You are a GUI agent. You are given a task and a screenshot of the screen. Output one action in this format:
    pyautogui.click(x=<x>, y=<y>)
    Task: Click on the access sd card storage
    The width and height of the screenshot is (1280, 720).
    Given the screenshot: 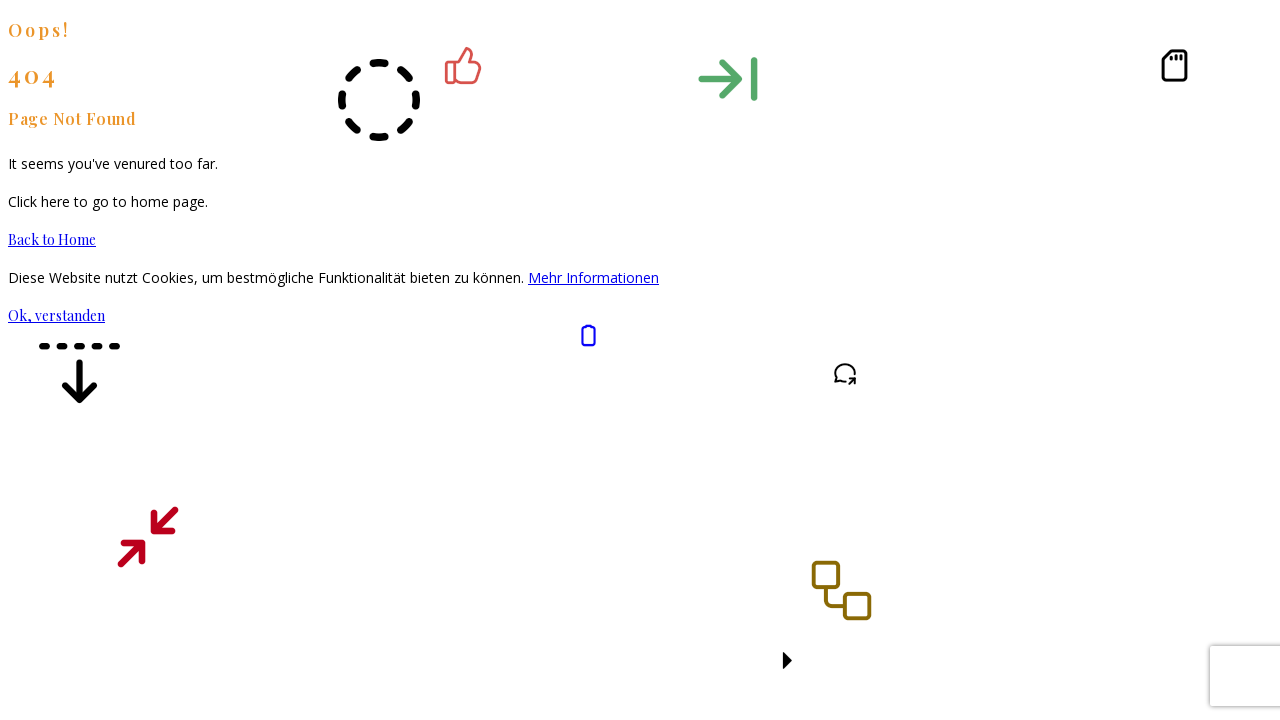 What is the action you would take?
    pyautogui.click(x=1174, y=65)
    